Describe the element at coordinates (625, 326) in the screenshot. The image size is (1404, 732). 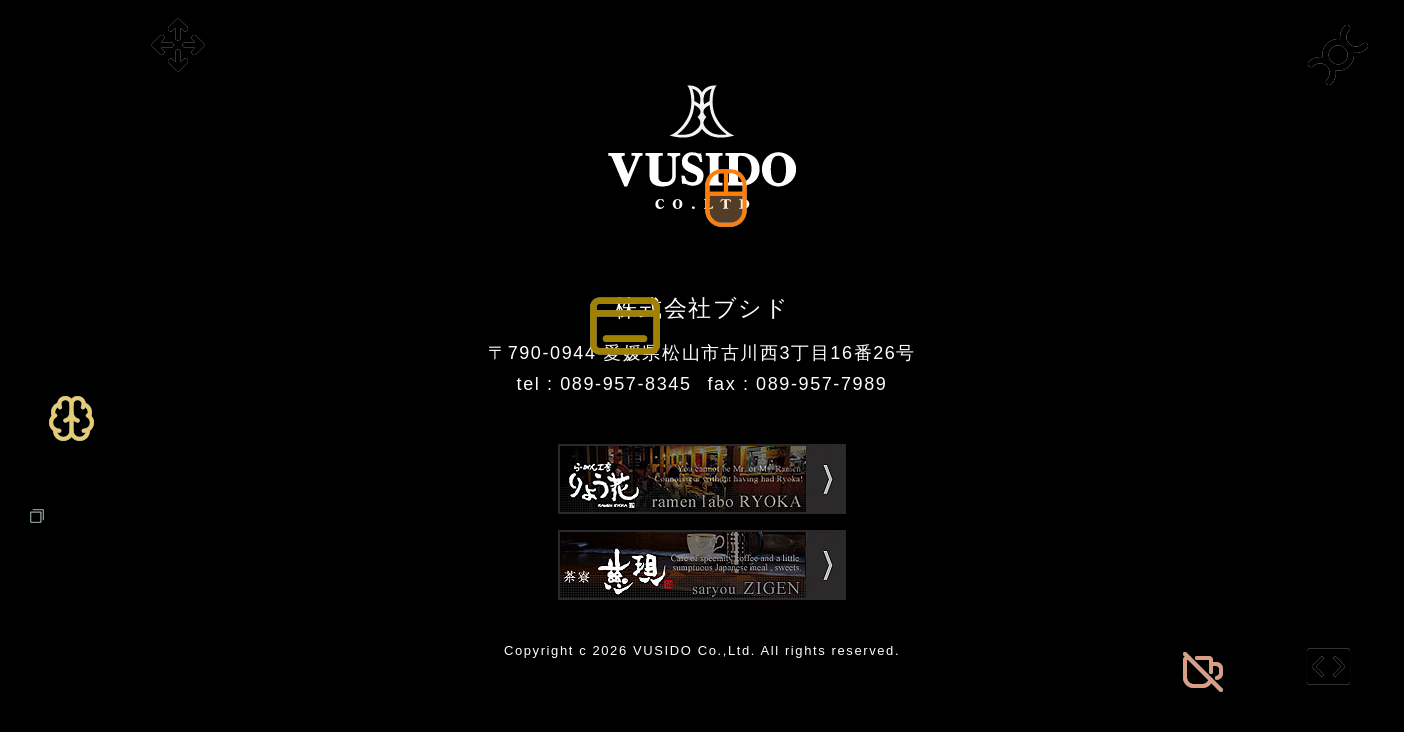
I see `access the dock or taskbar` at that location.